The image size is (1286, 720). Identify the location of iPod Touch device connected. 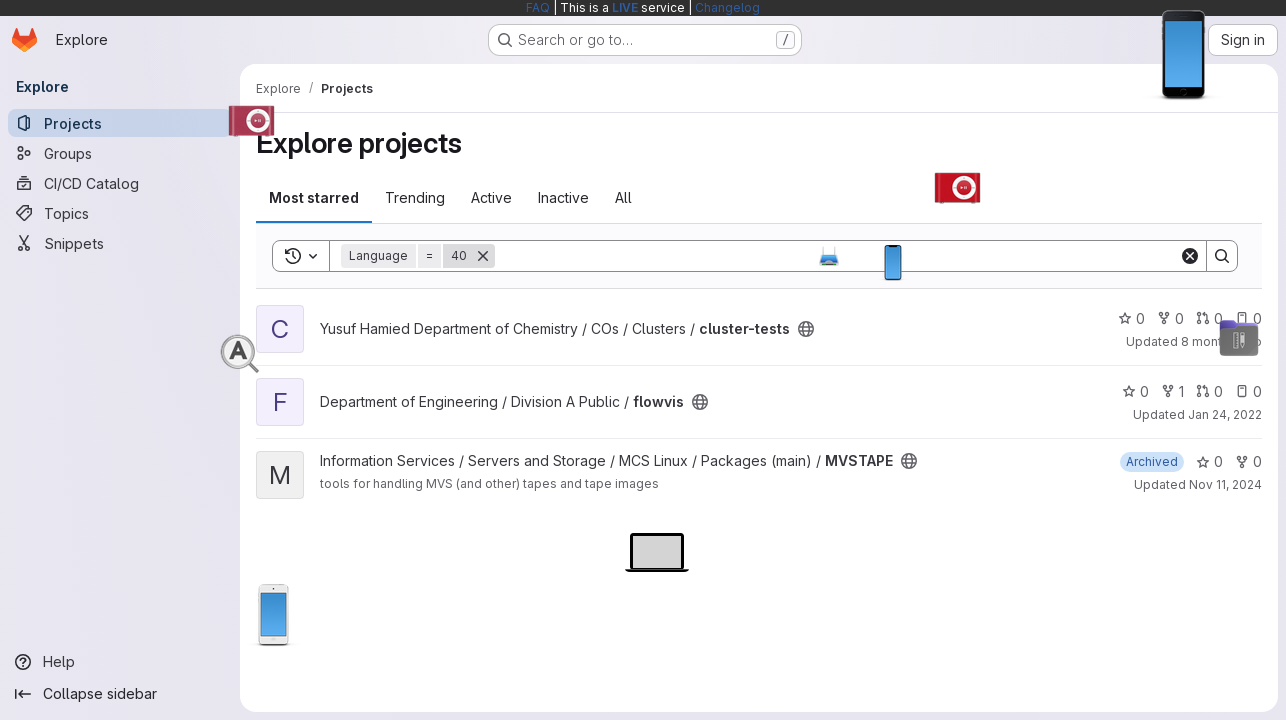
(273, 615).